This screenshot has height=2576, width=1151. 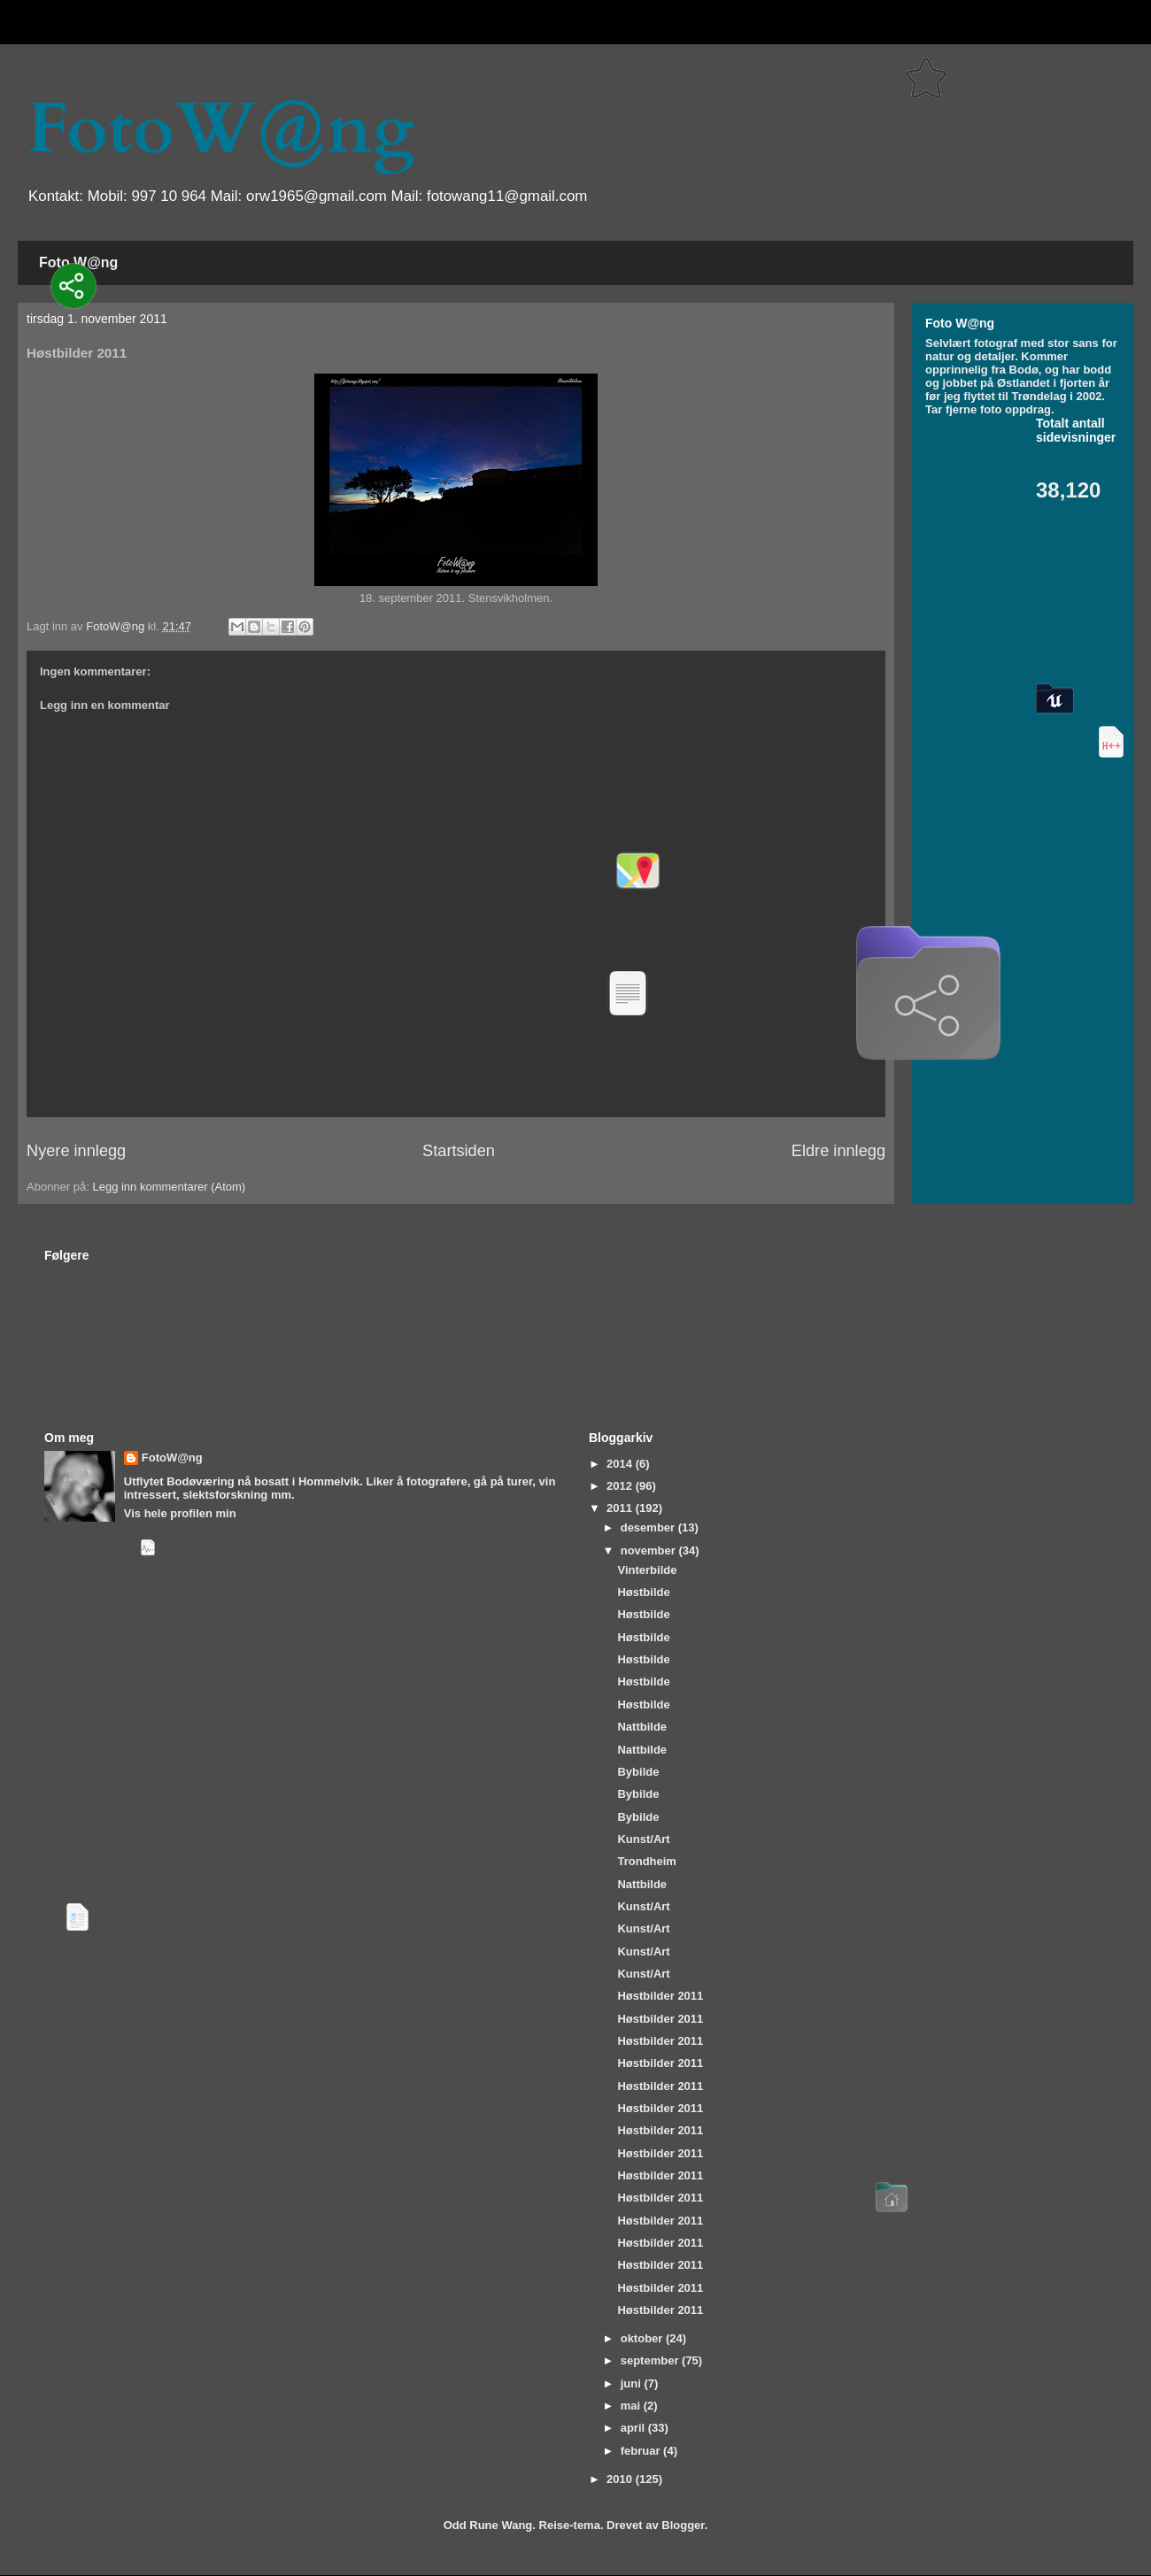 What do you see at coordinates (77, 1917) in the screenshot?
I see `hancom hangul word processor document file` at bounding box center [77, 1917].